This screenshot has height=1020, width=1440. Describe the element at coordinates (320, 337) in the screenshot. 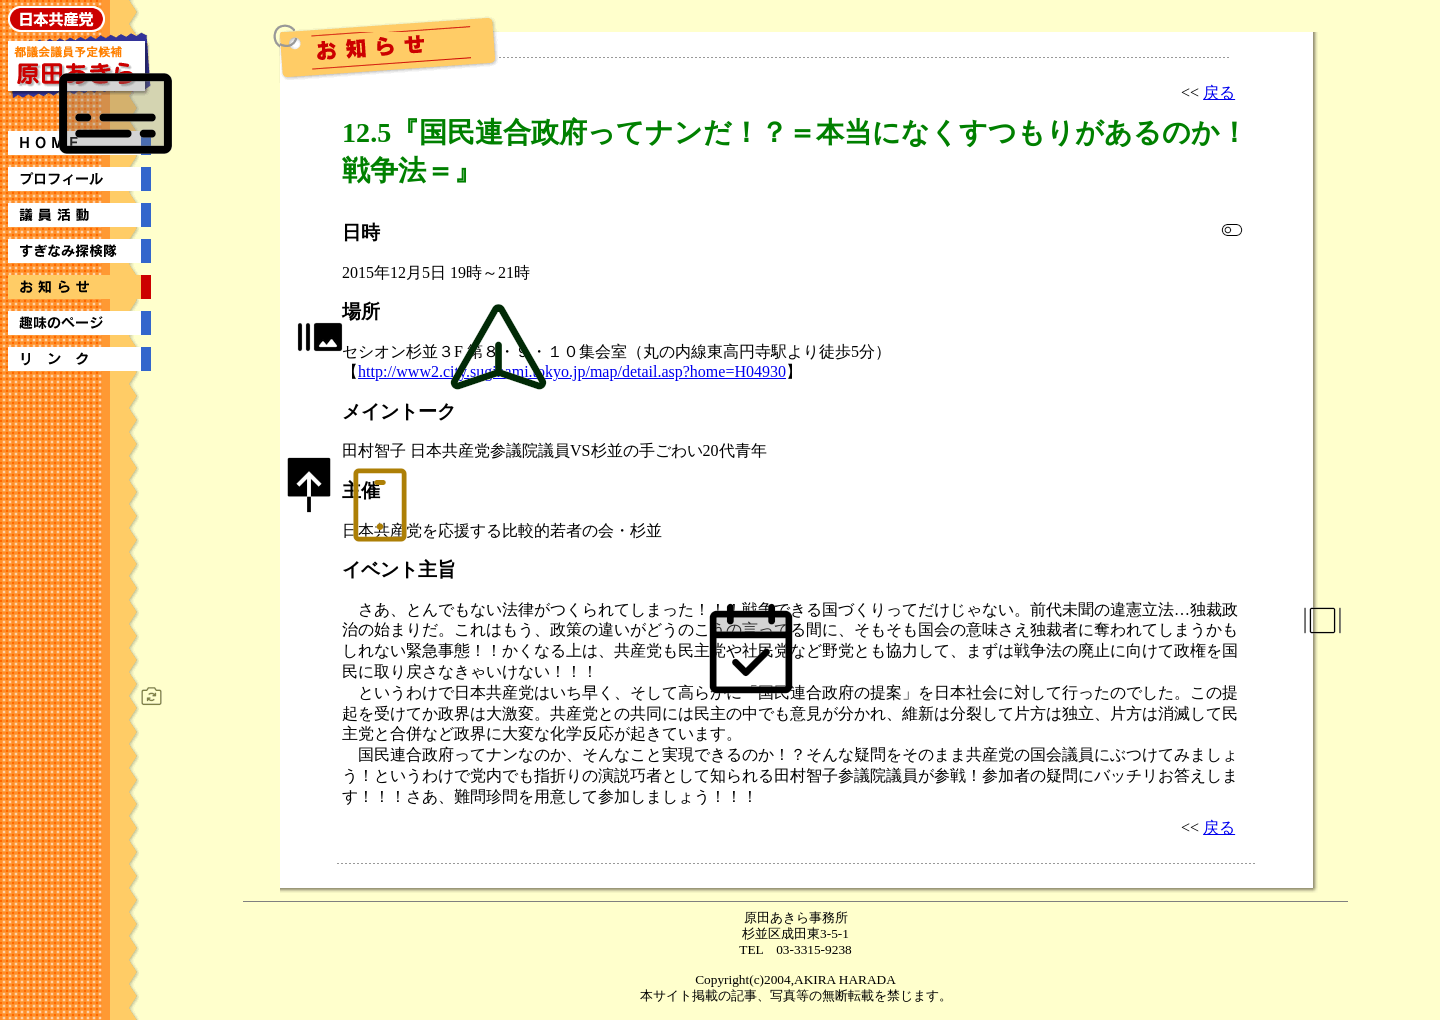

I see `enable burst mode for rapid photo capture` at that location.